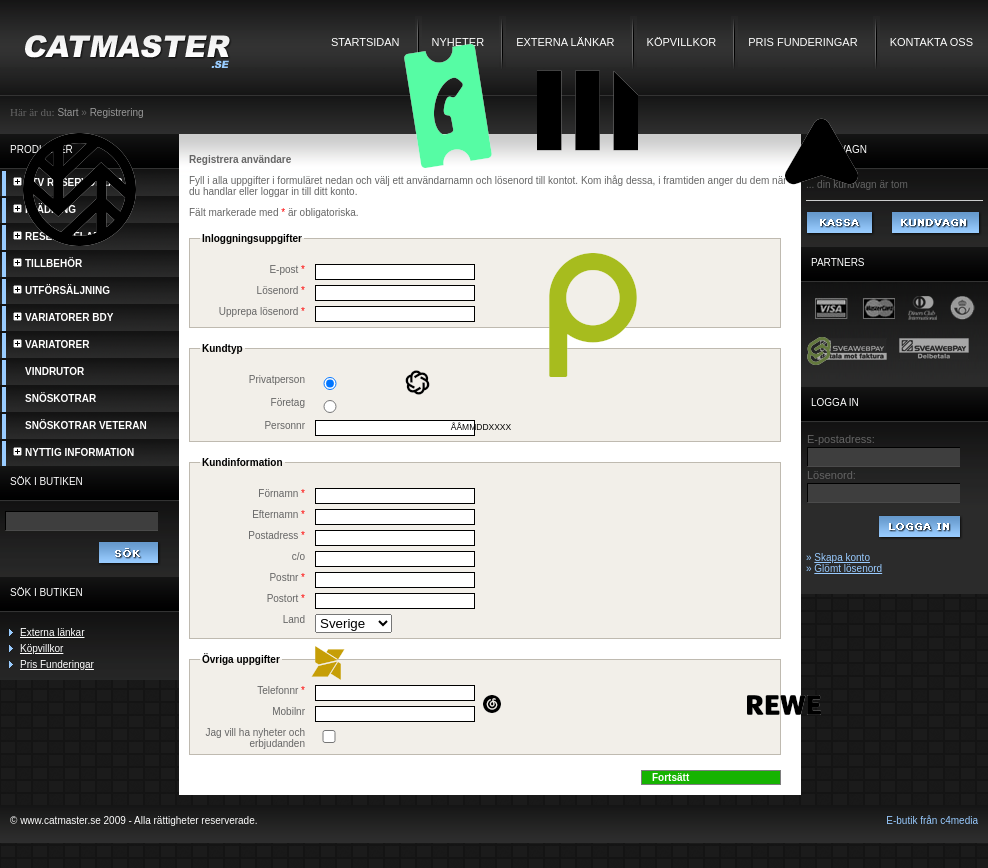 This screenshot has width=988, height=868. I want to click on open the Allociné app for movie listings and reviews, so click(448, 106).